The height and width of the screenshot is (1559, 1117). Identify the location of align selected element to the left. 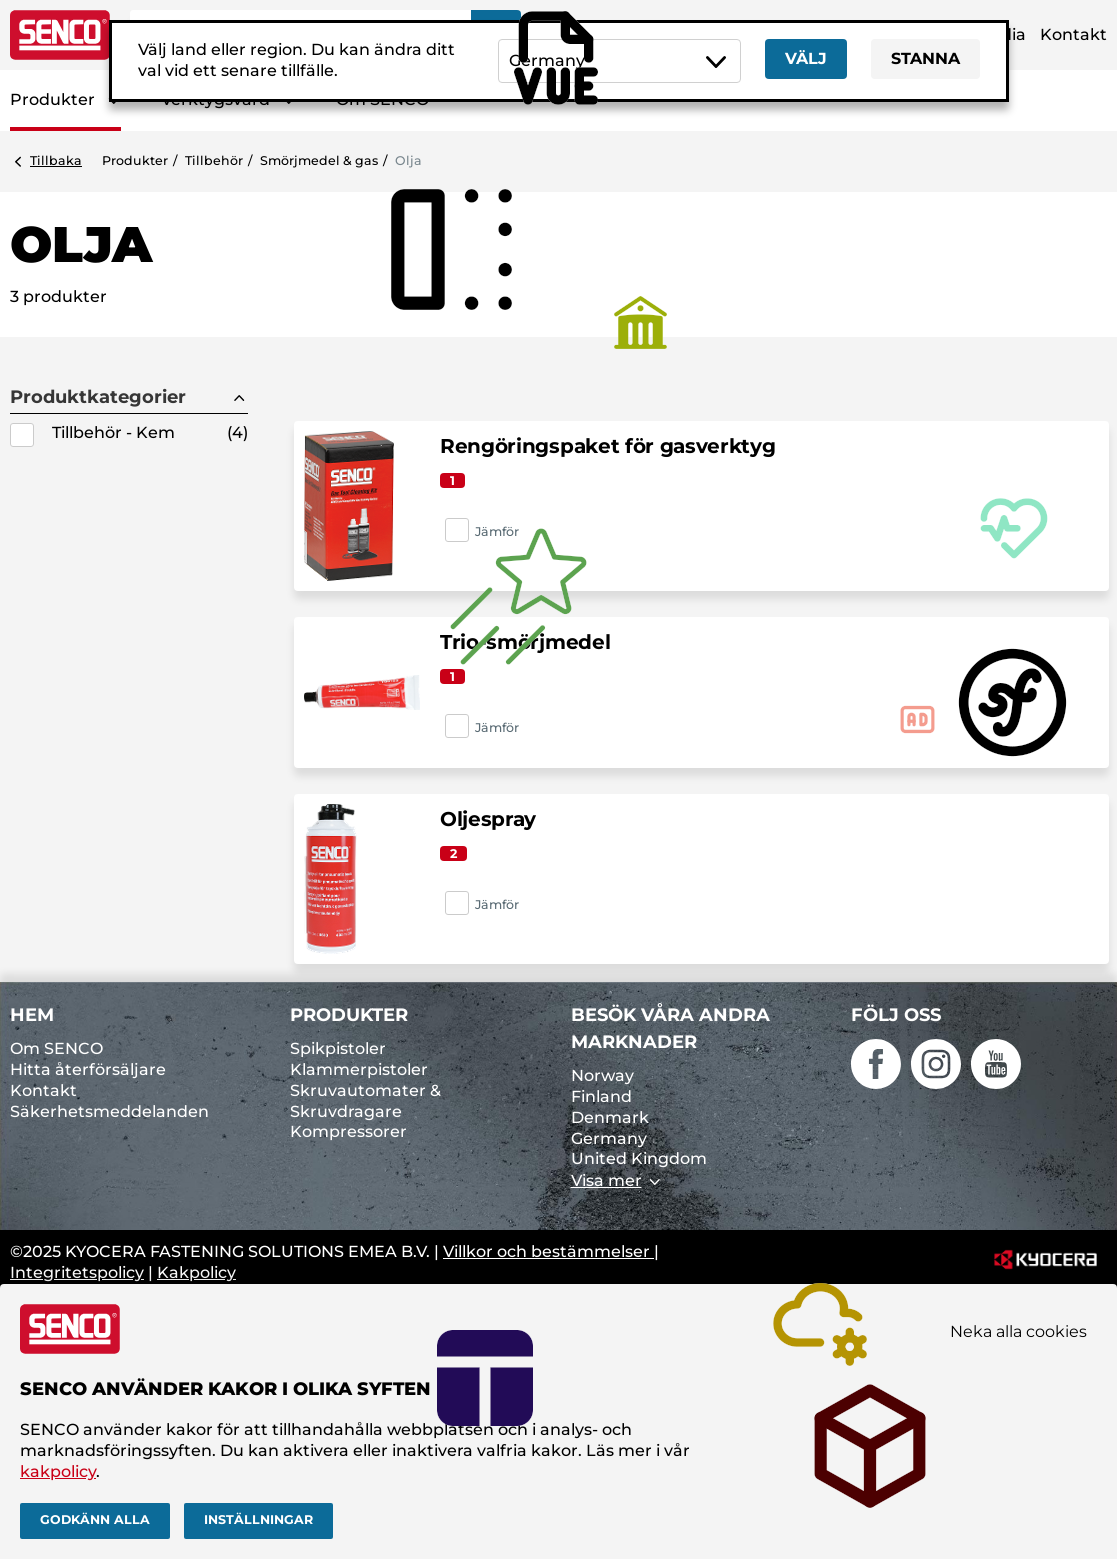
(451, 249).